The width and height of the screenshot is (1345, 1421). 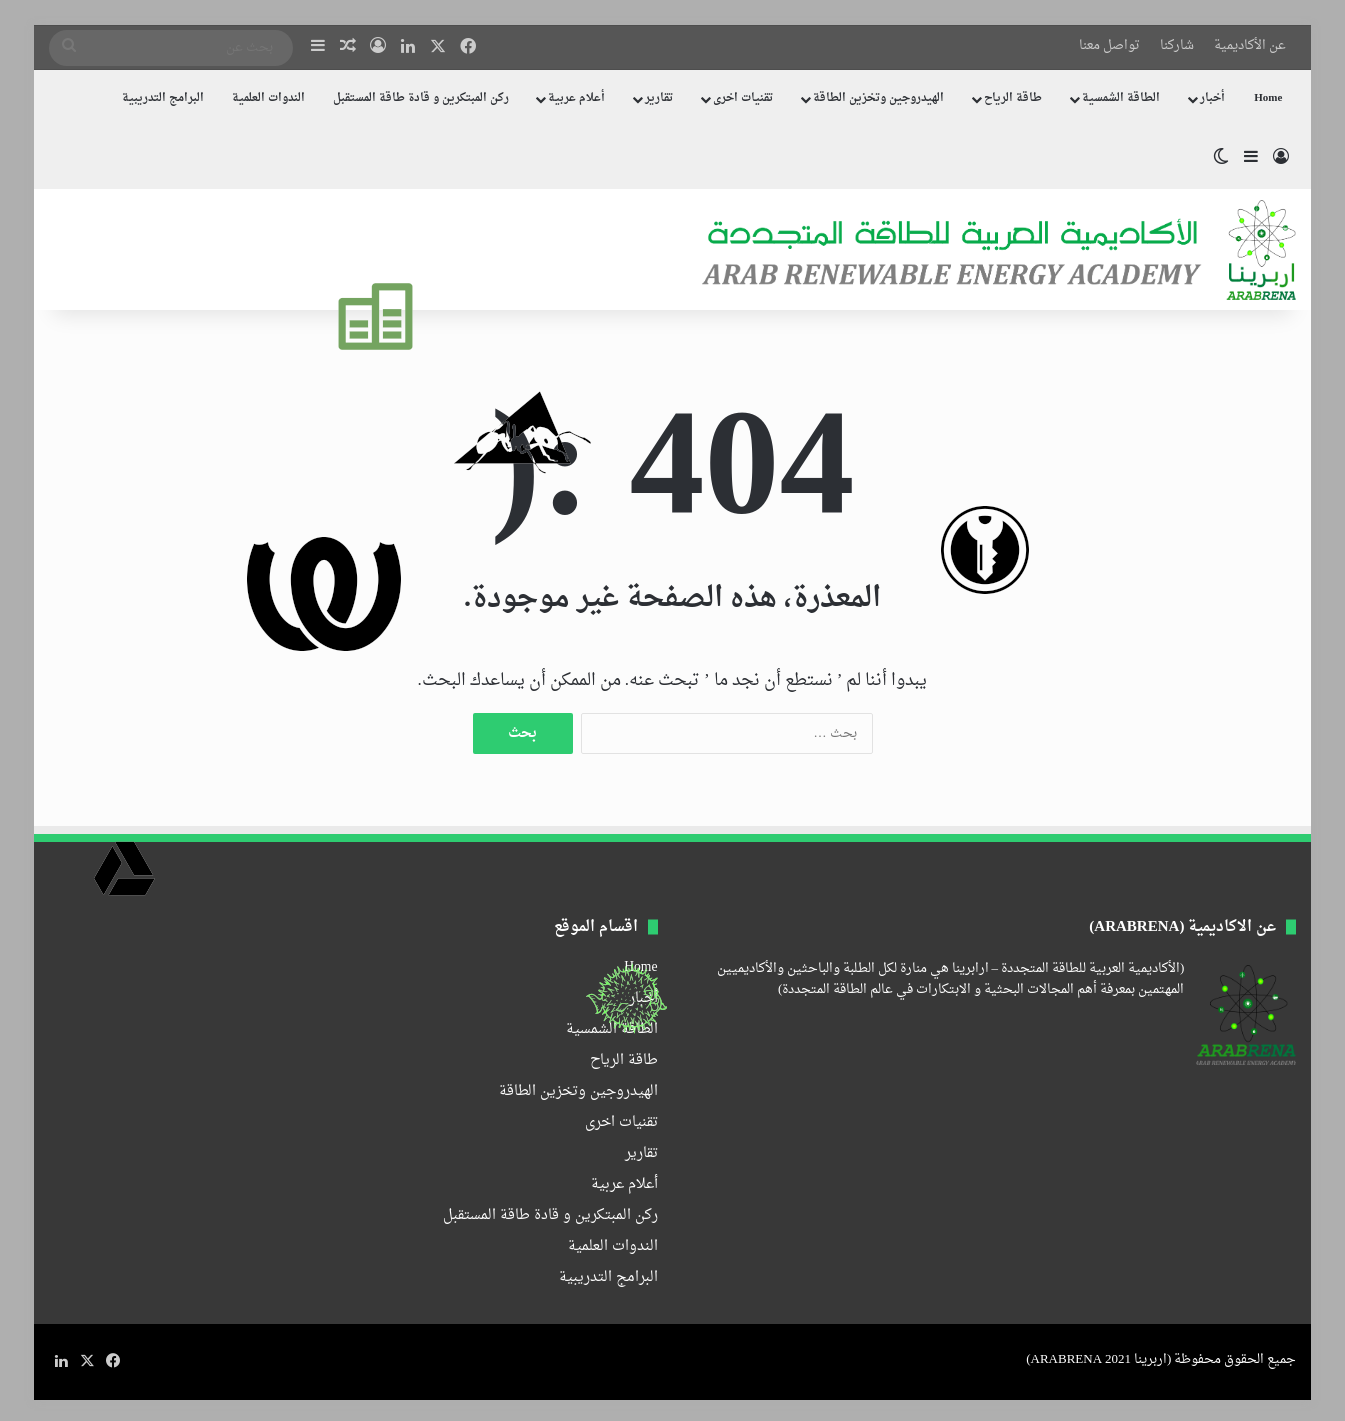 What do you see at coordinates (626, 998) in the screenshot?
I see `OpenBSD operating system logo` at bounding box center [626, 998].